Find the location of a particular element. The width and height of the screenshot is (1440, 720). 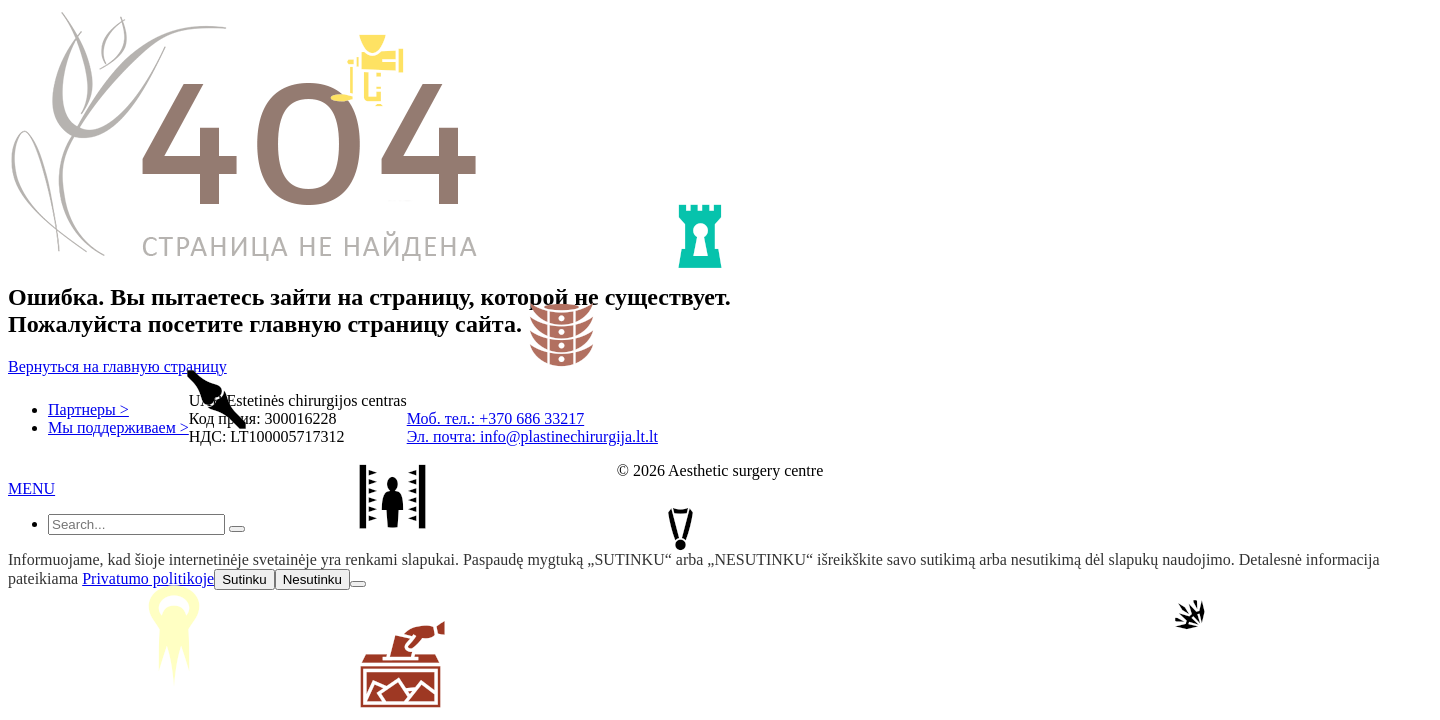

cast your vote is located at coordinates (400, 664).